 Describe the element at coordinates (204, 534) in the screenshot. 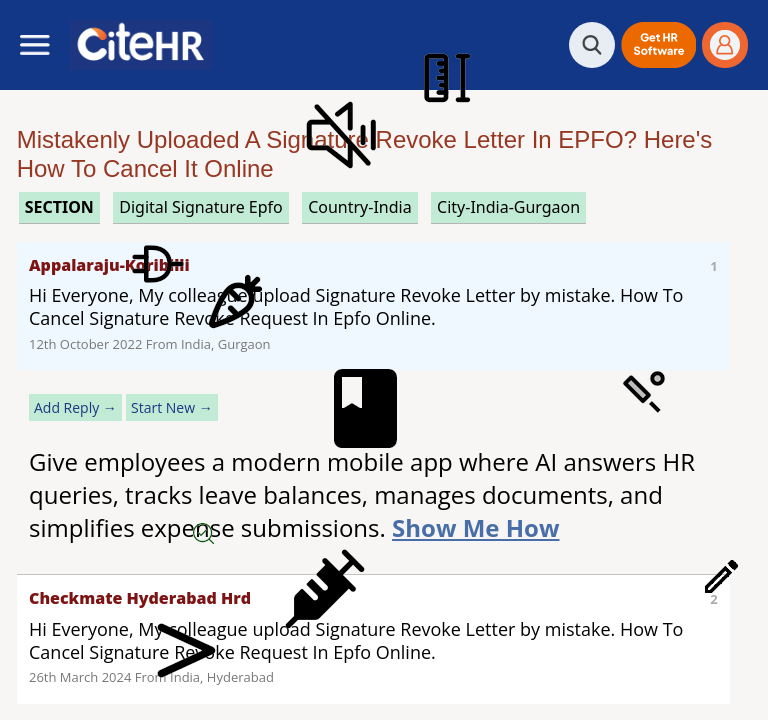

I see `code scan completed successfully` at that location.